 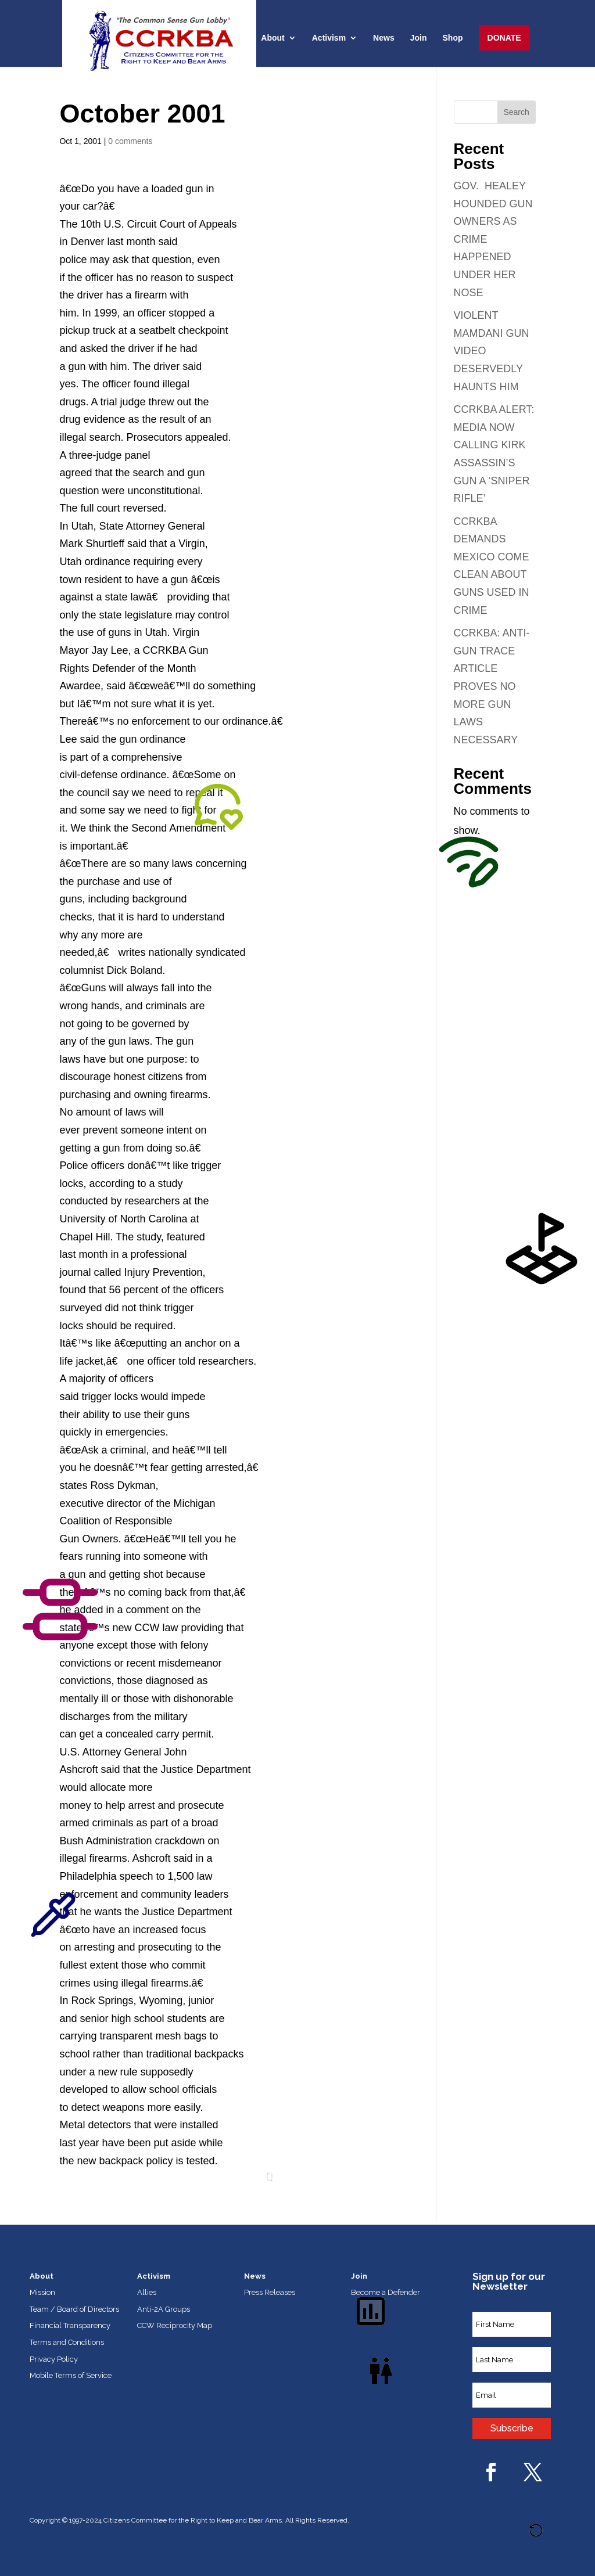 What do you see at coordinates (60, 1609) in the screenshot?
I see `distribute objects evenly with vertical center alignment` at bounding box center [60, 1609].